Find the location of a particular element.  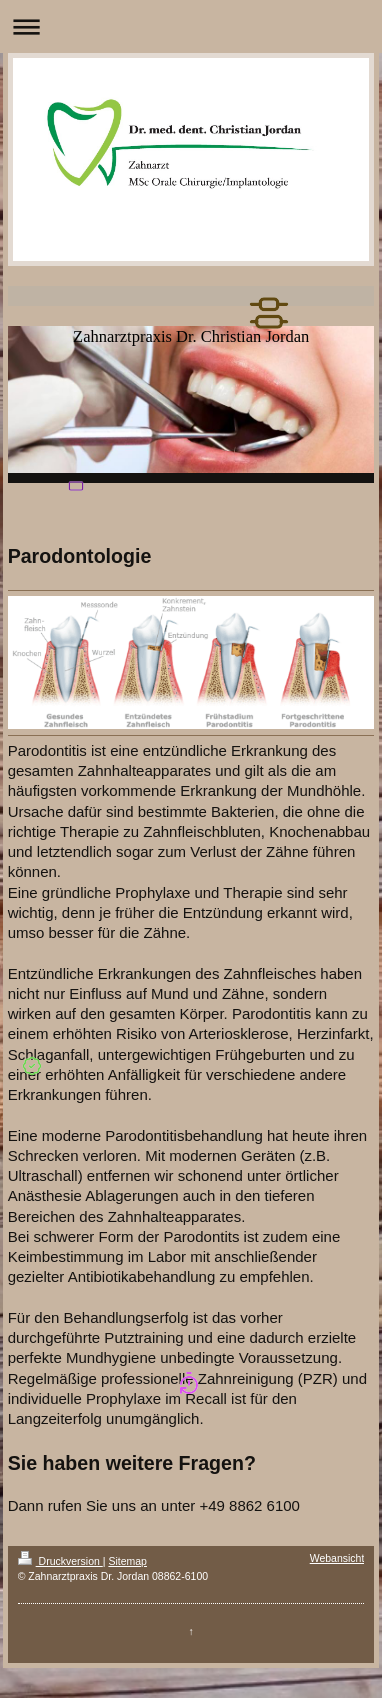

reset the timer to its starting value is located at coordinates (189, 1383).